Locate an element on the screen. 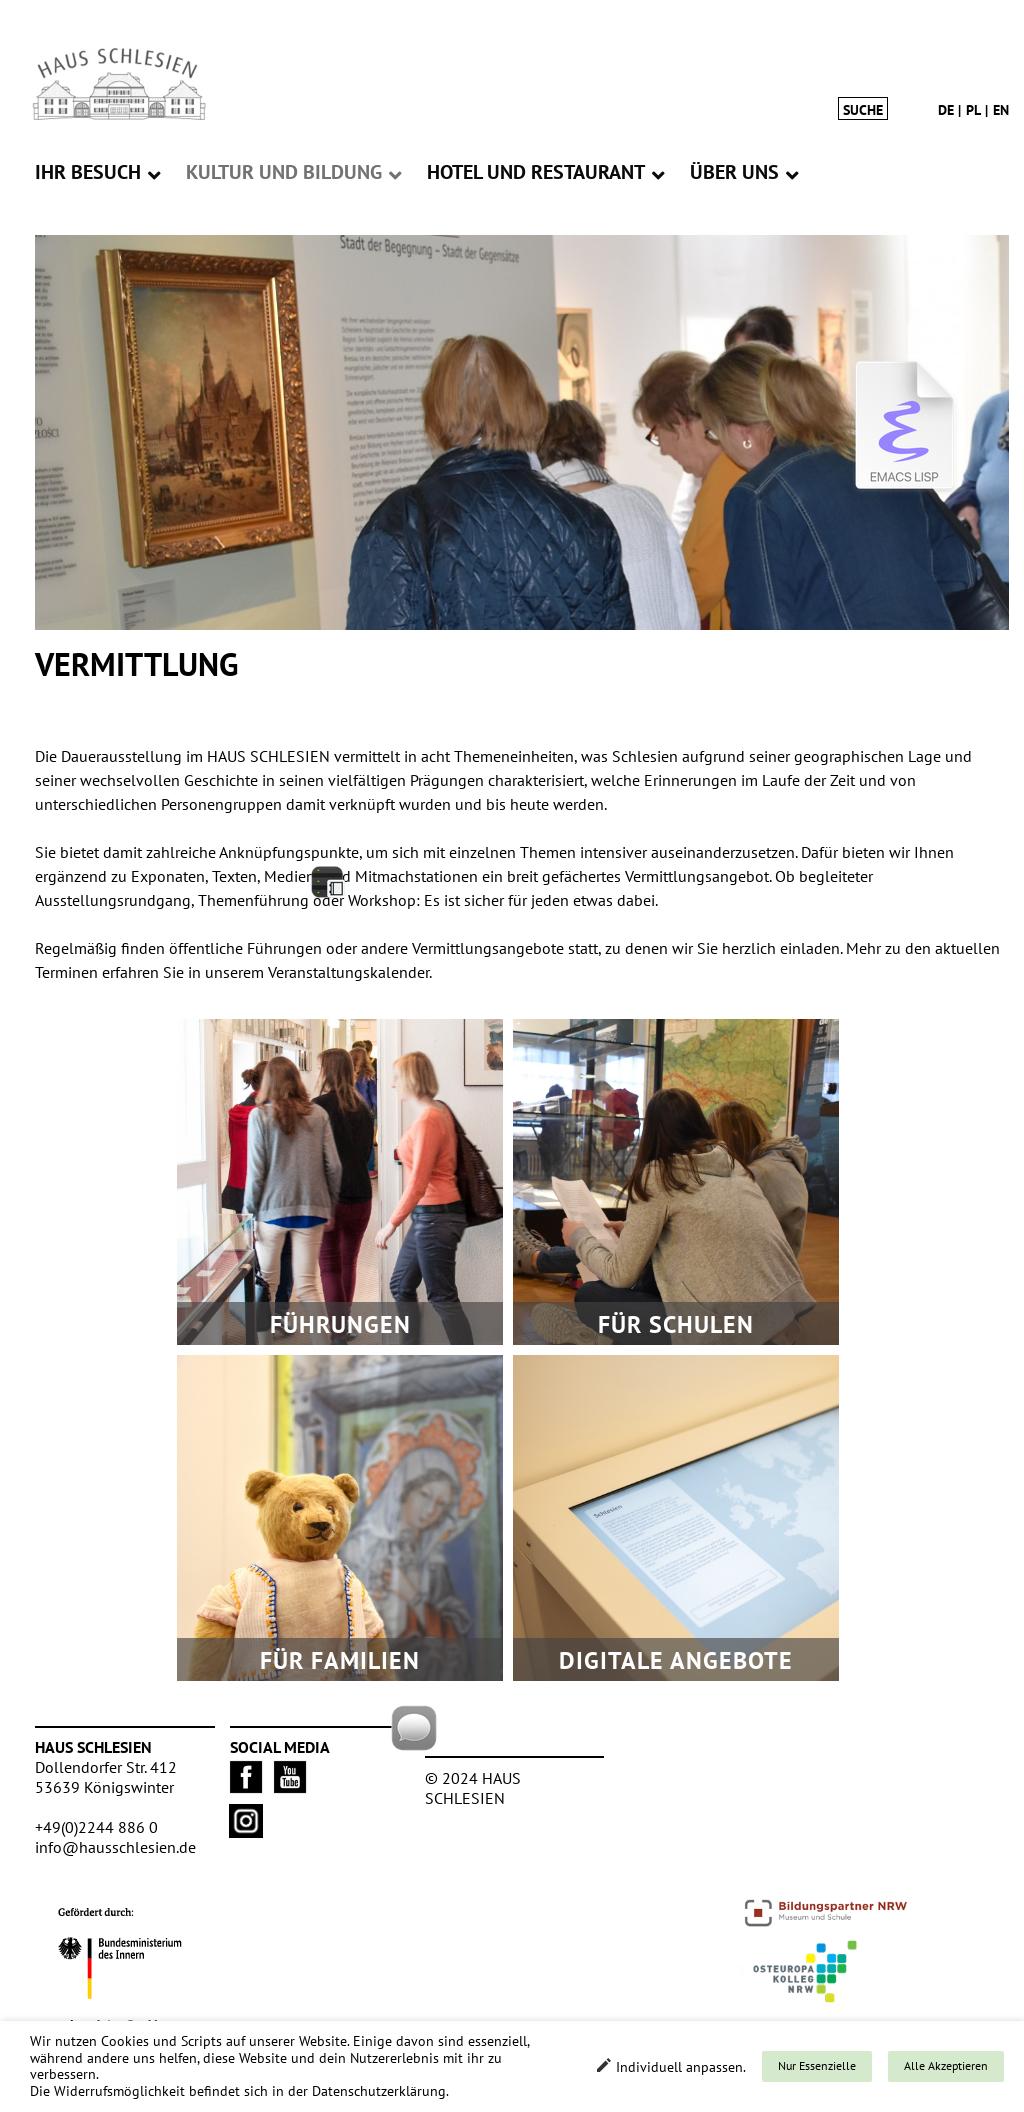  an emacs lisp source code file is located at coordinates (904, 427).